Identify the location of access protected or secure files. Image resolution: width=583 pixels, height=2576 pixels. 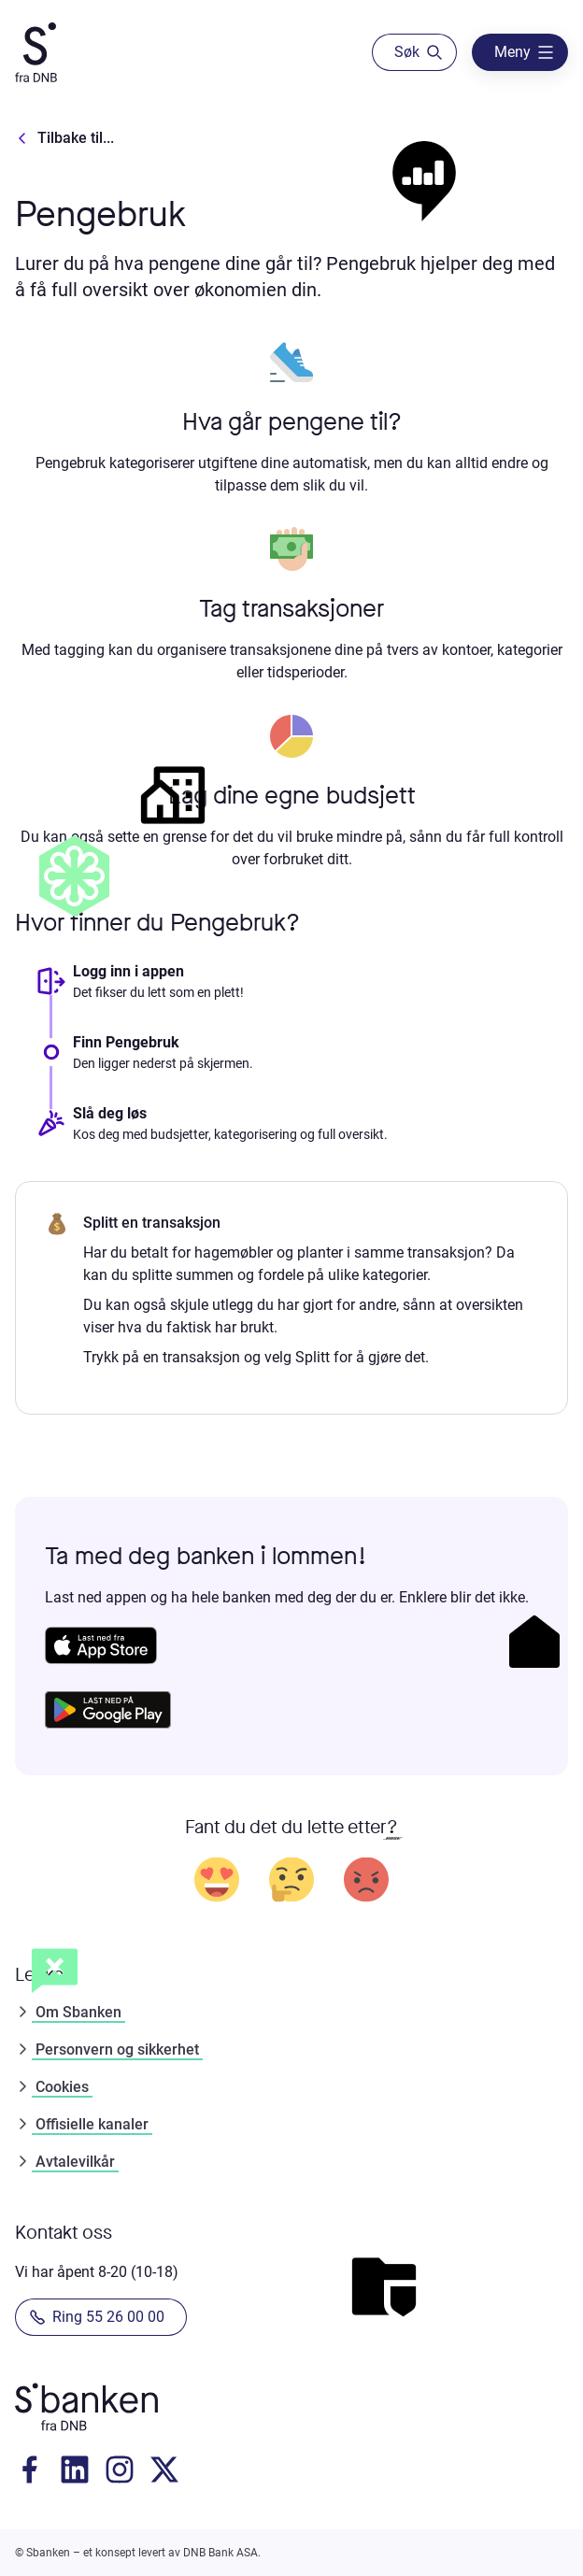
(384, 2286).